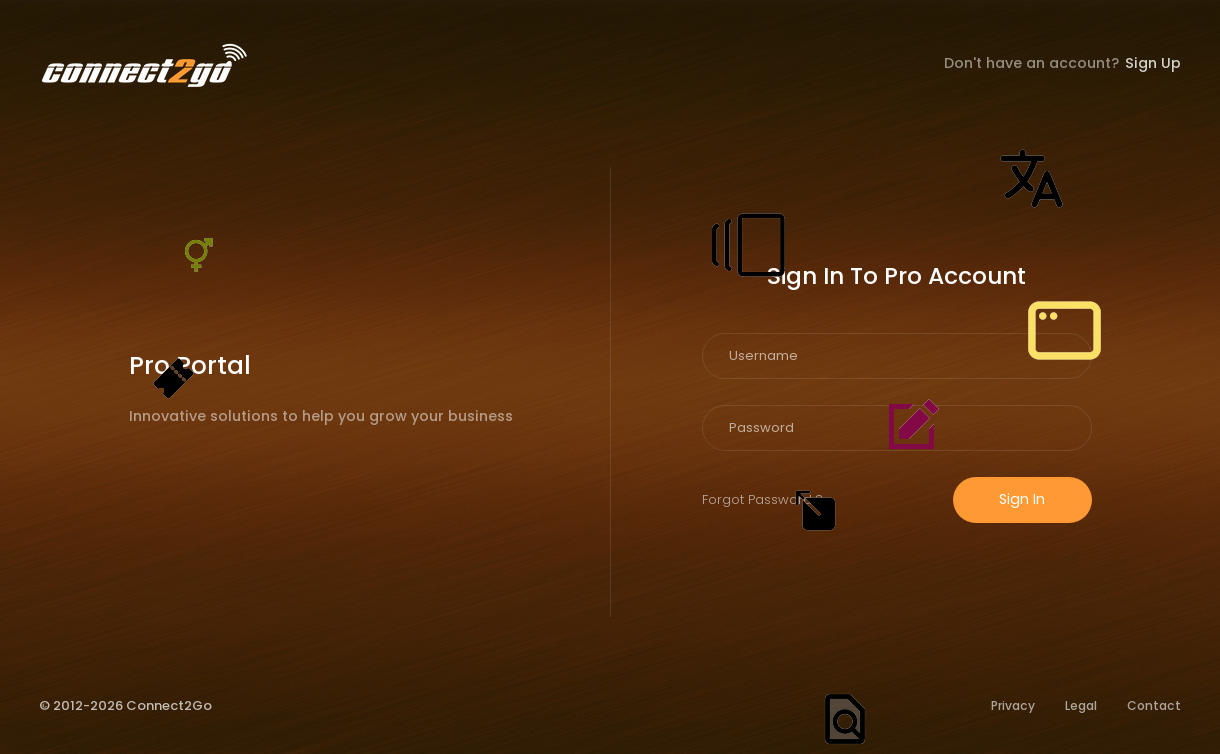 The height and width of the screenshot is (754, 1220). What do you see at coordinates (914, 424) in the screenshot?
I see `compose a new message or document` at bounding box center [914, 424].